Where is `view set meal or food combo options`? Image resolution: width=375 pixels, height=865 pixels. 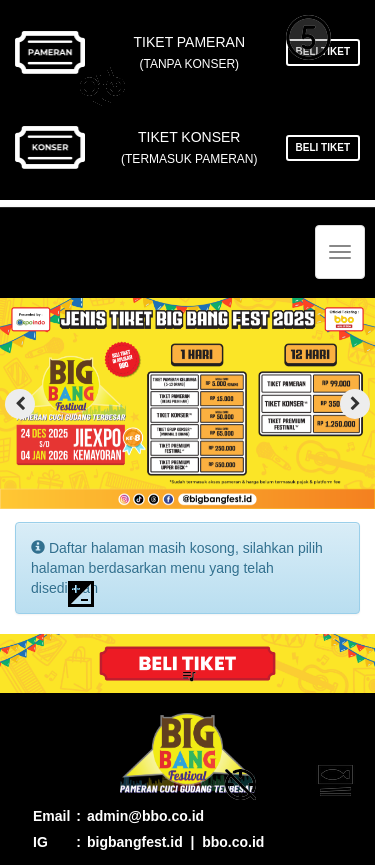
view set meal or food combo options is located at coordinates (335, 780).